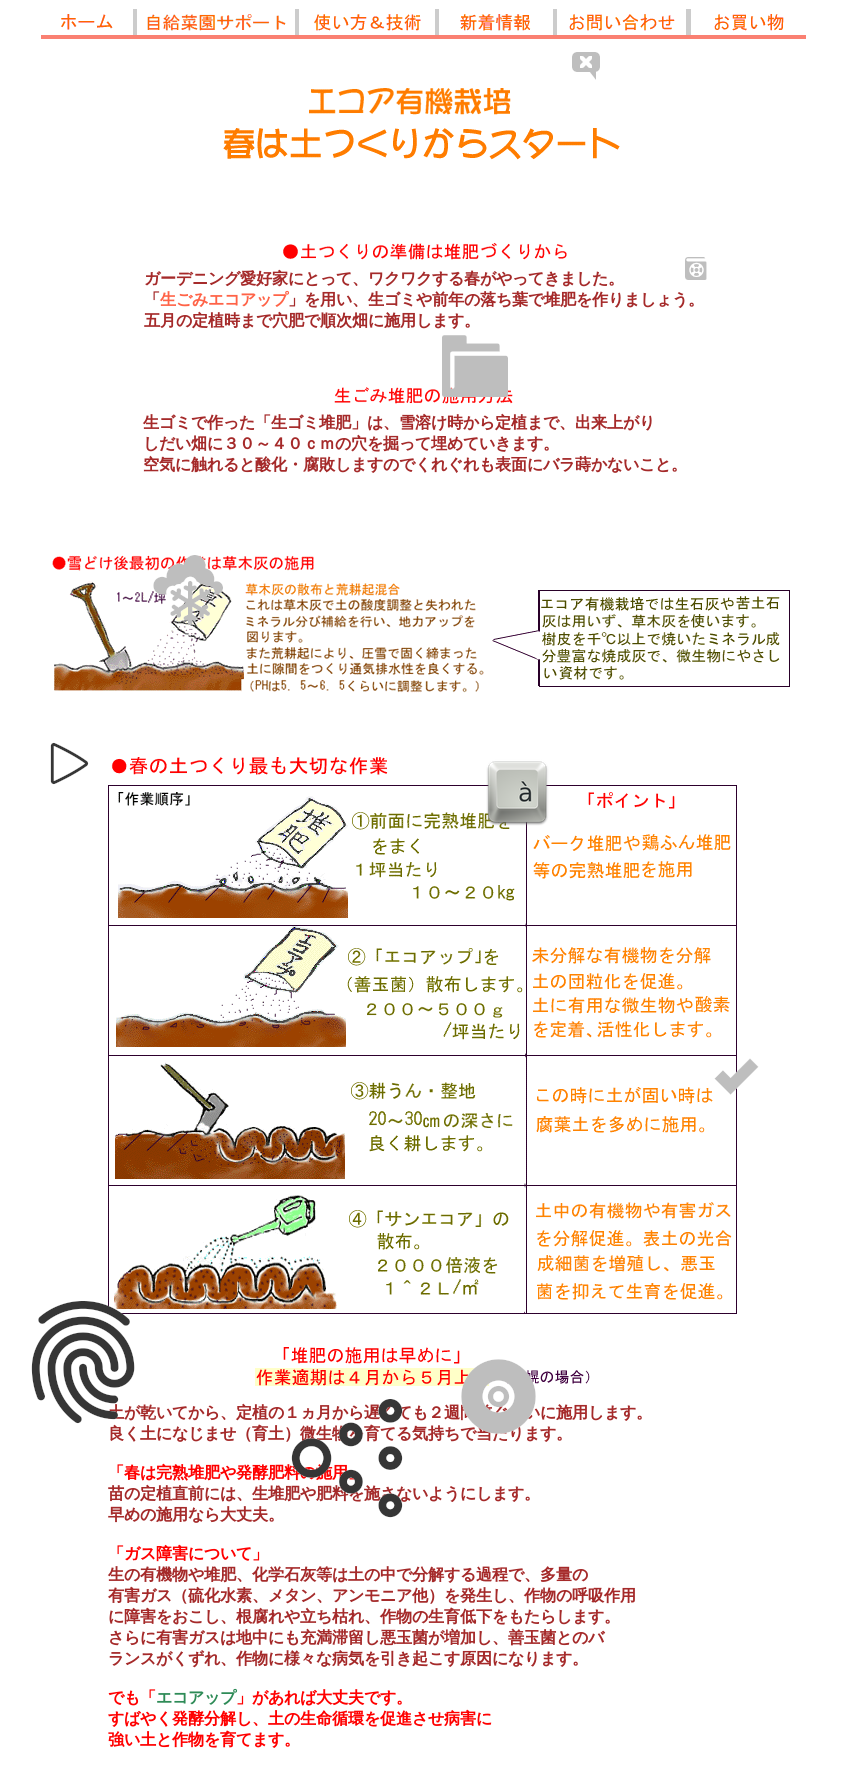  I want to click on indicates user is offline or unavailable for chat, so click(586, 66).